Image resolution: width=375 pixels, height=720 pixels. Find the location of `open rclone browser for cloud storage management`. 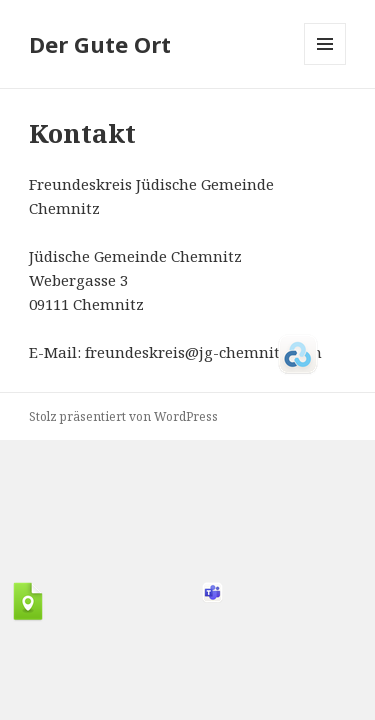

open rclone browser for cloud storage management is located at coordinates (298, 354).